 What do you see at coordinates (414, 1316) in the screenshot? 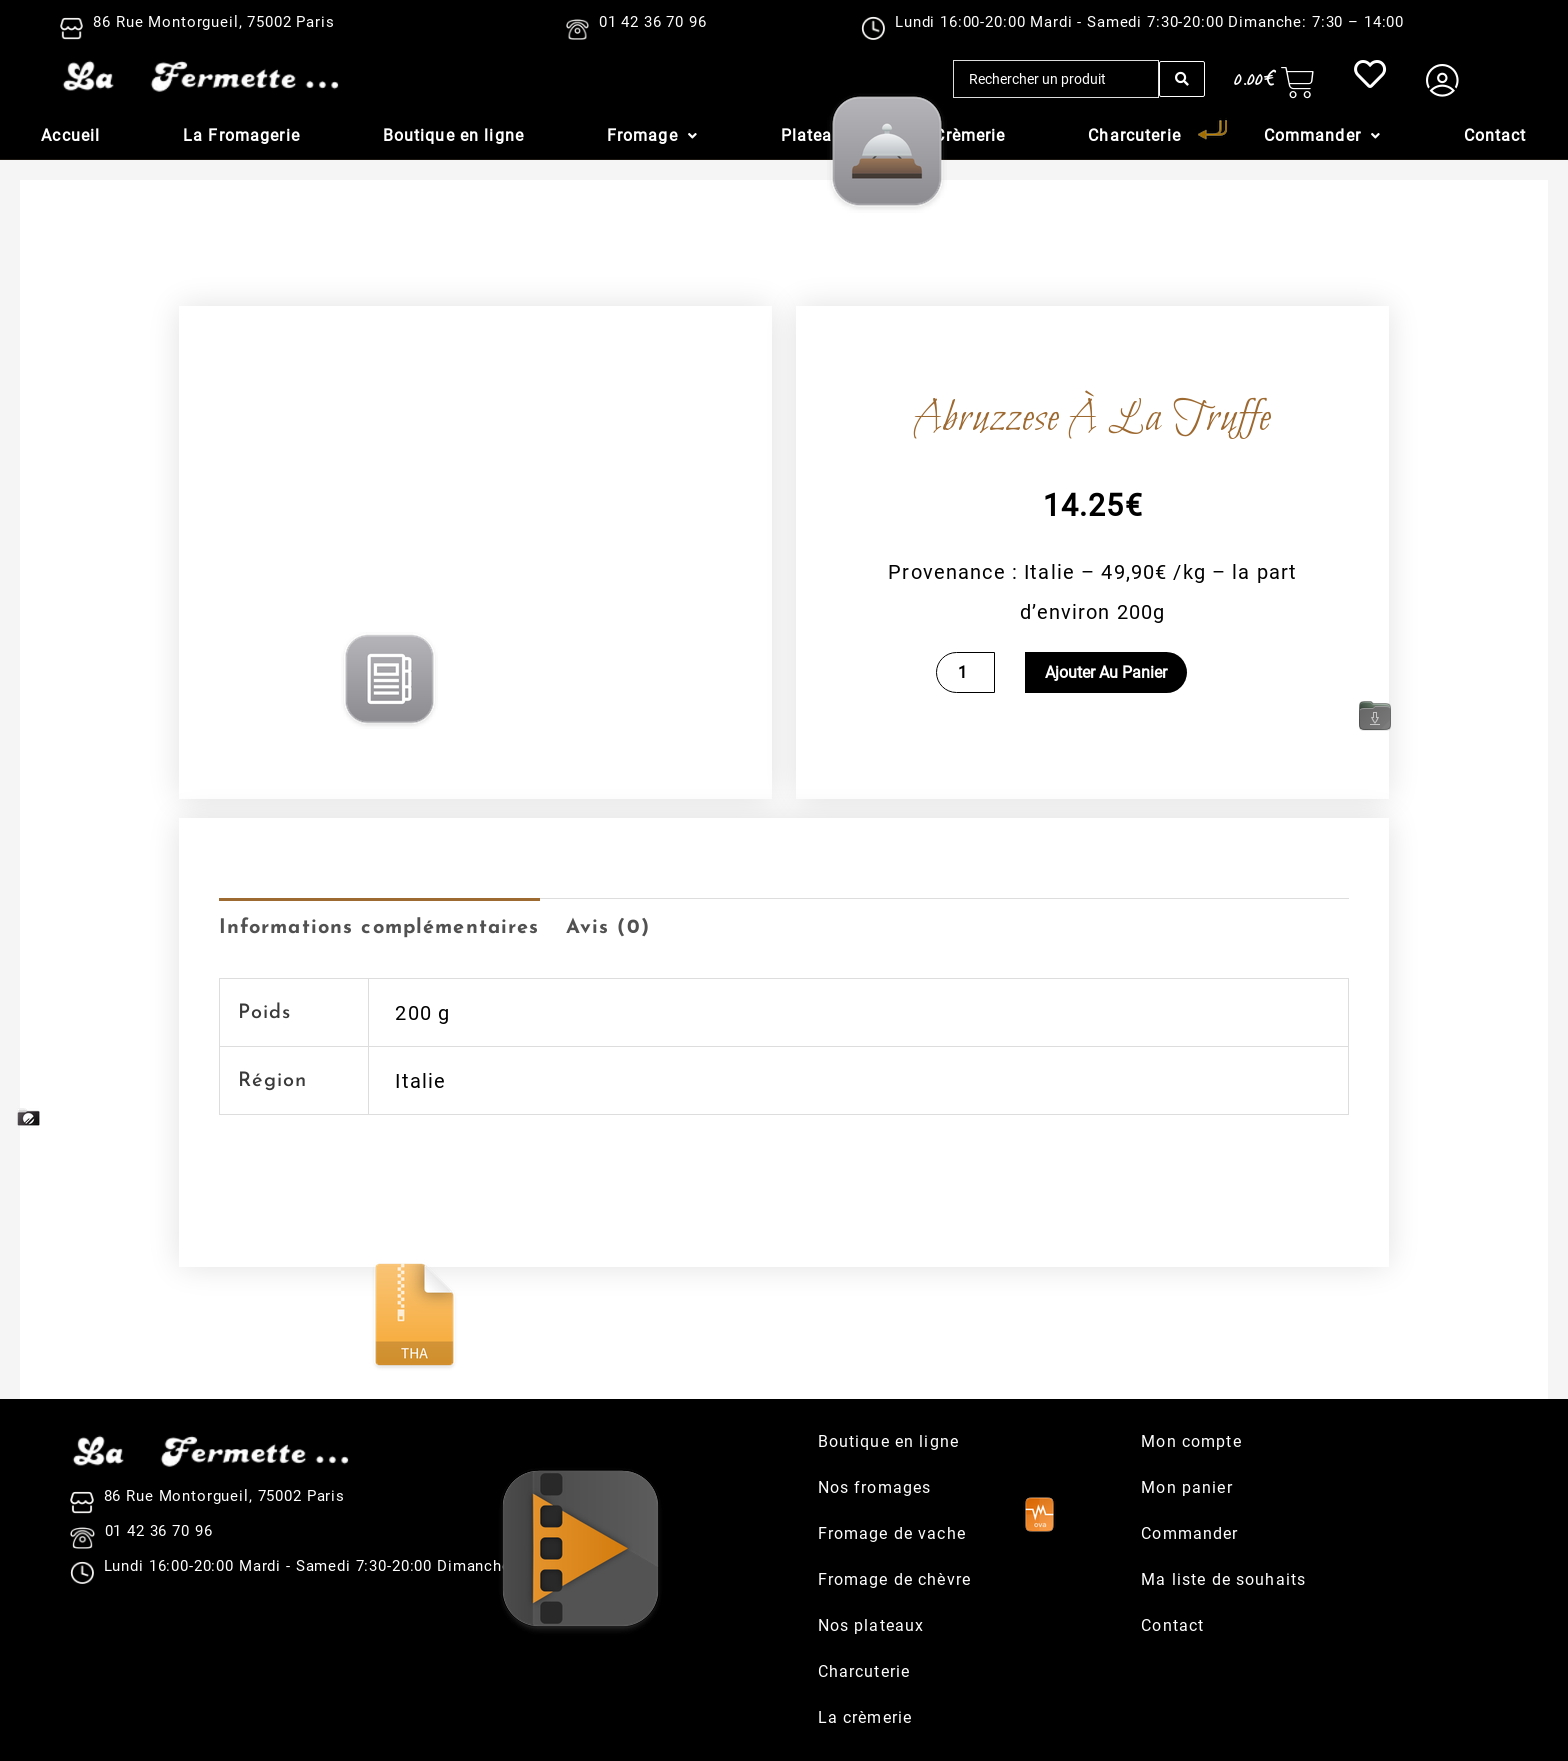
I see `a compressed archive file in THA format` at bounding box center [414, 1316].